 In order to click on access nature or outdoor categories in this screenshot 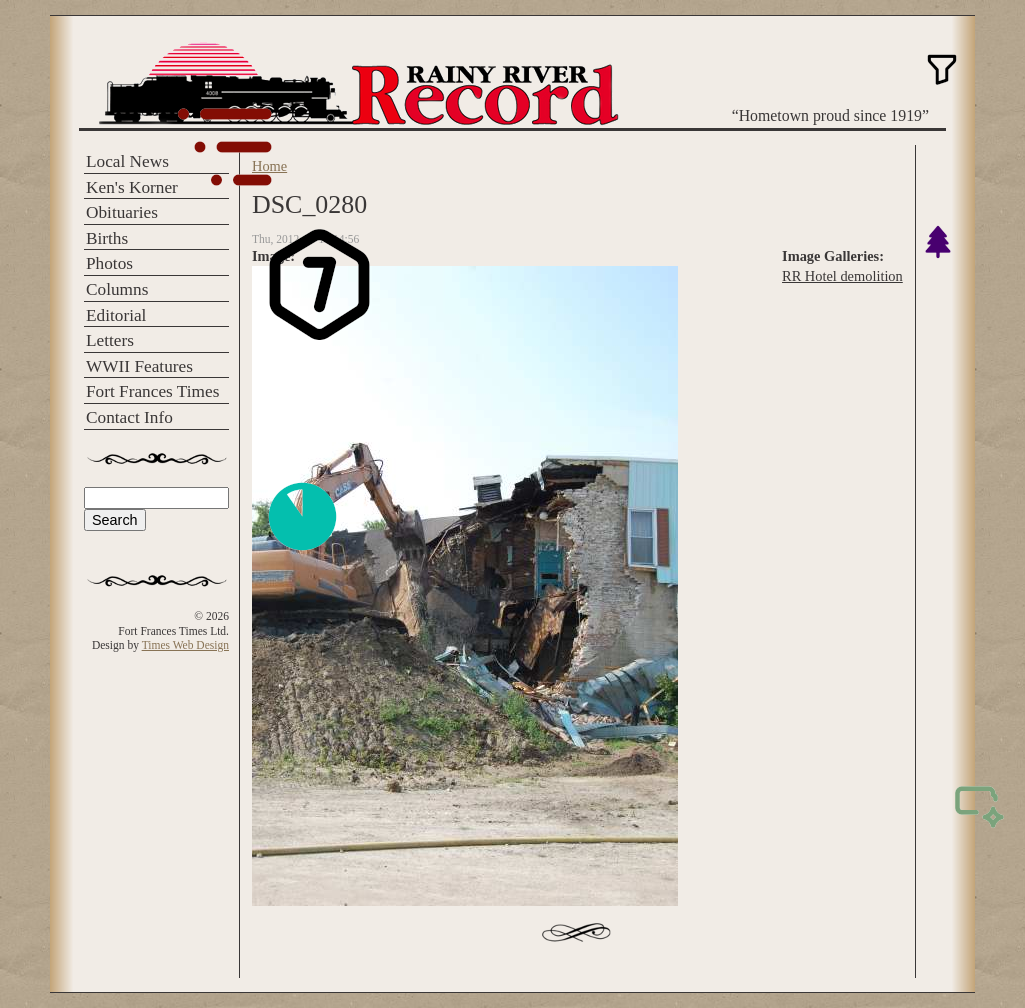, I will do `click(938, 242)`.